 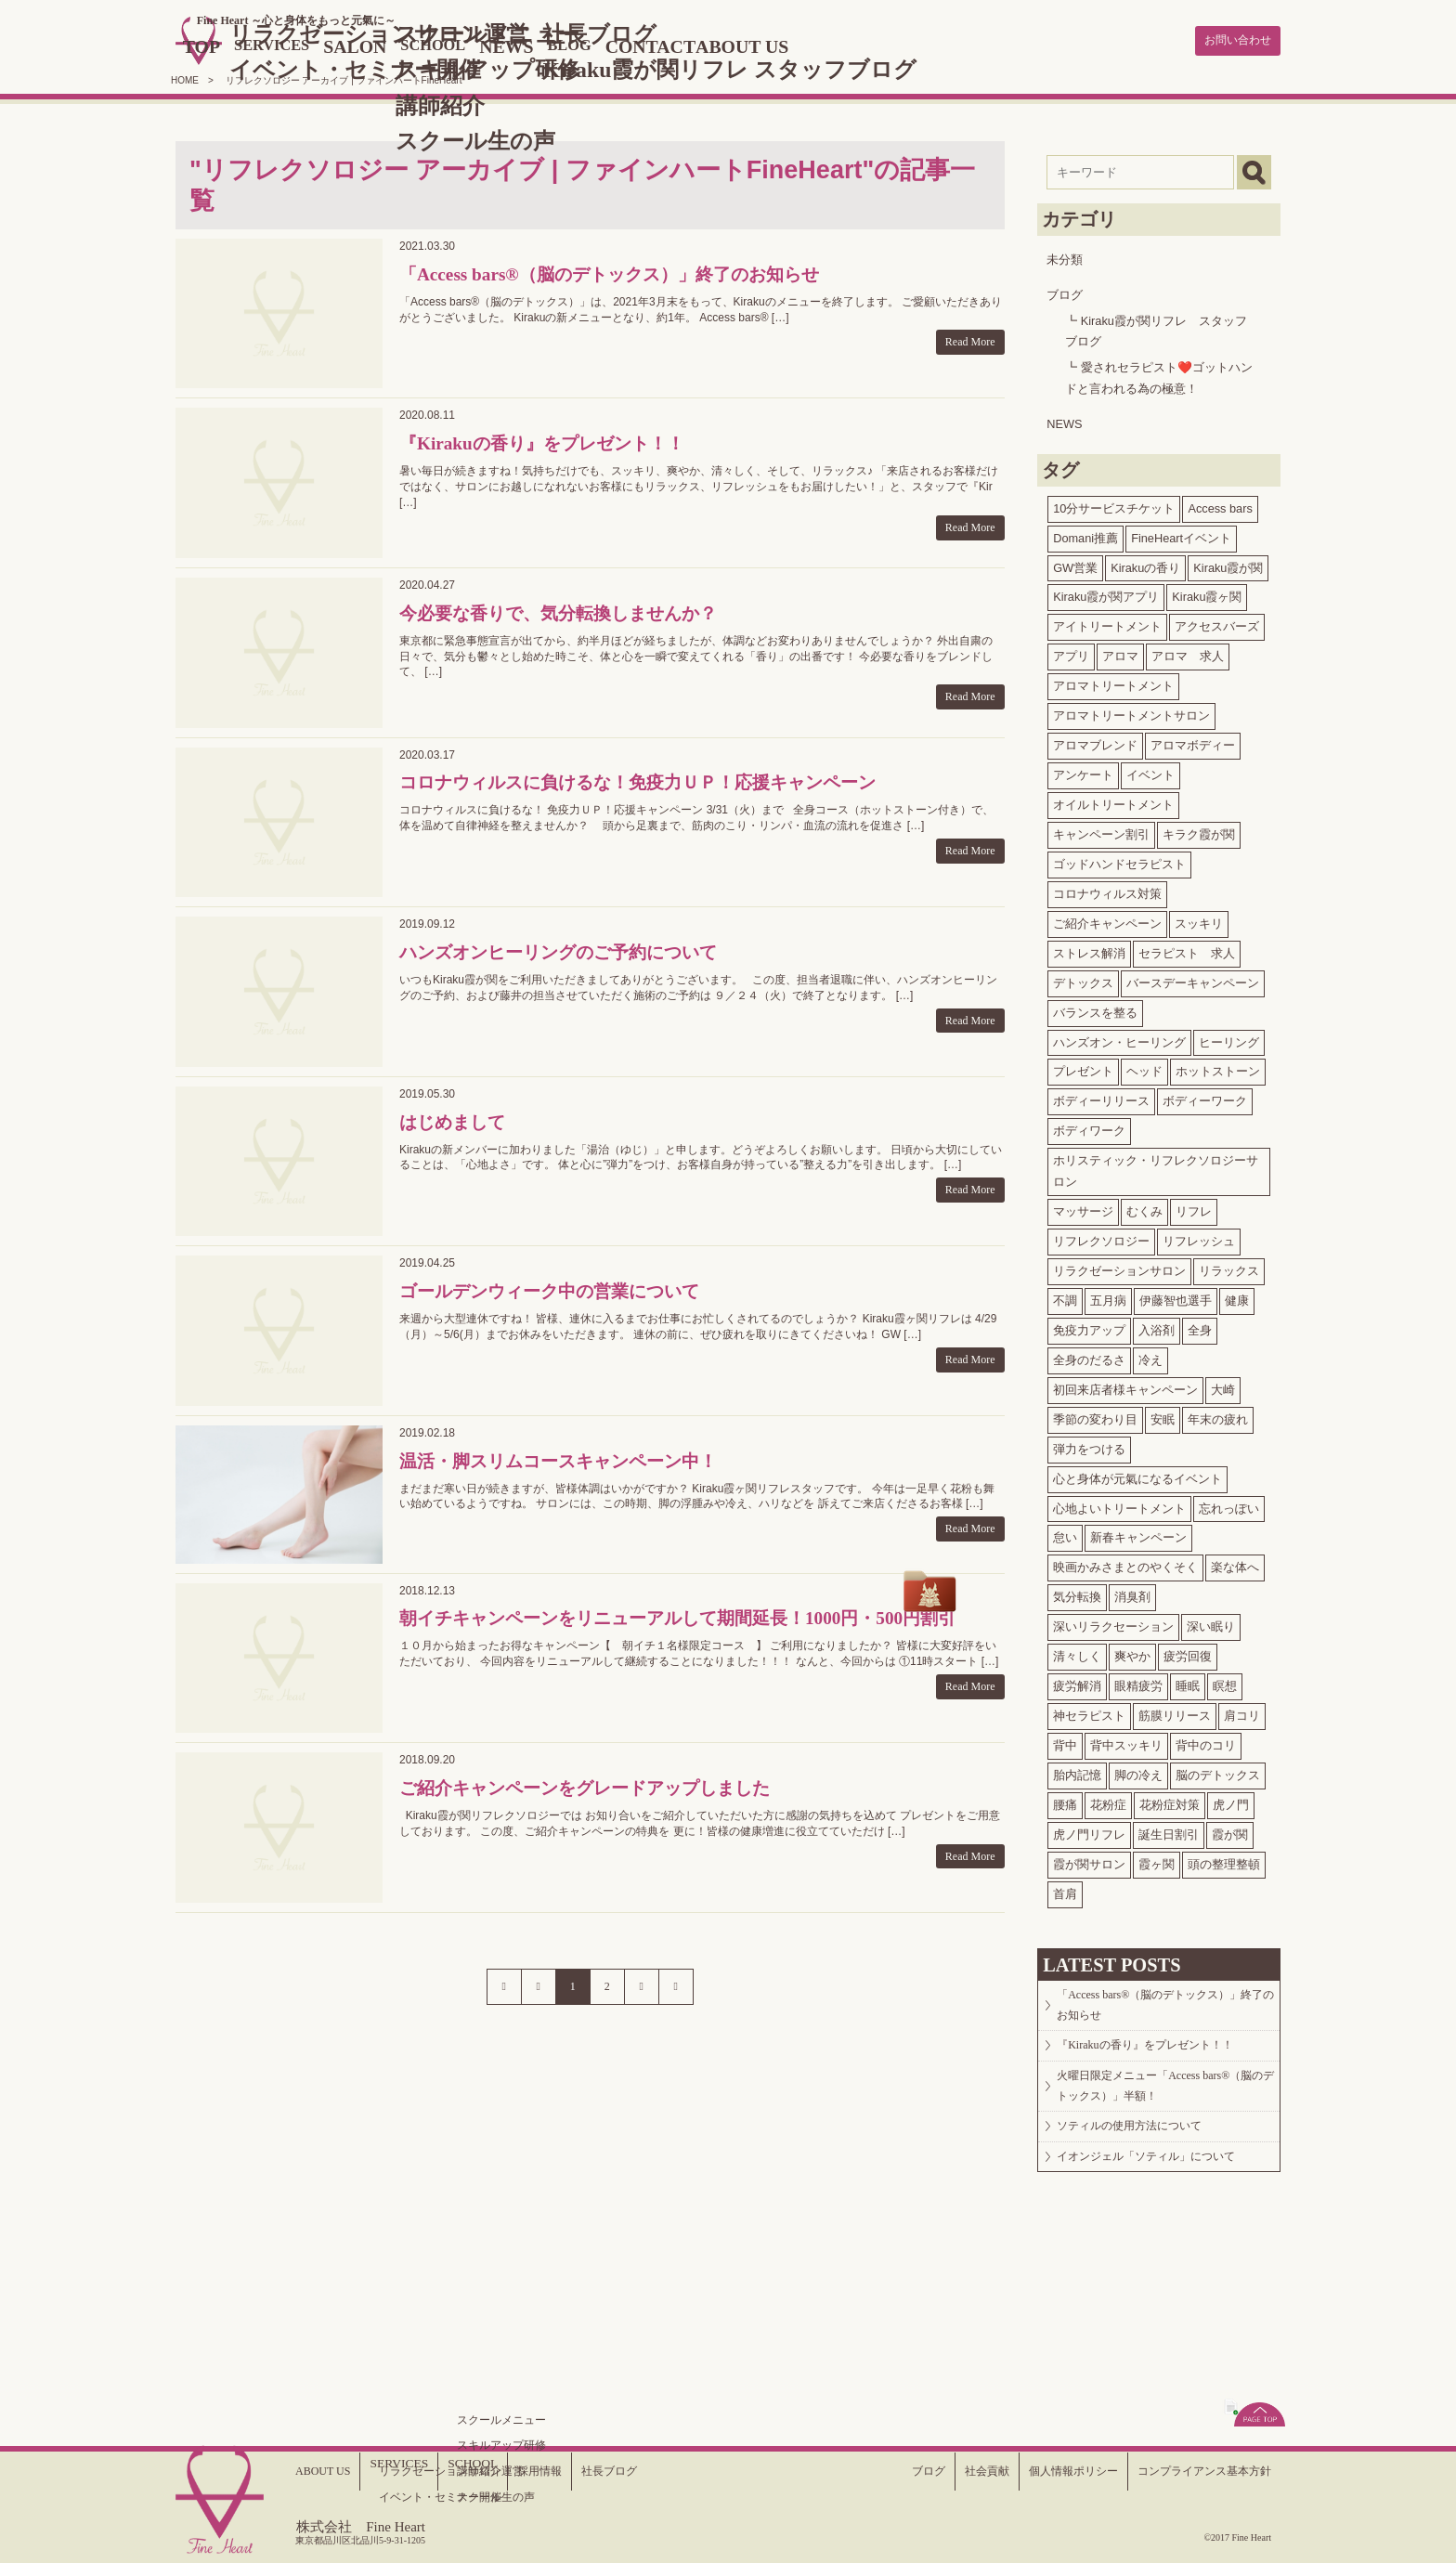 I want to click on folder for storing historical Japanese or shogun-themed content, so click(x=930, y=1593).